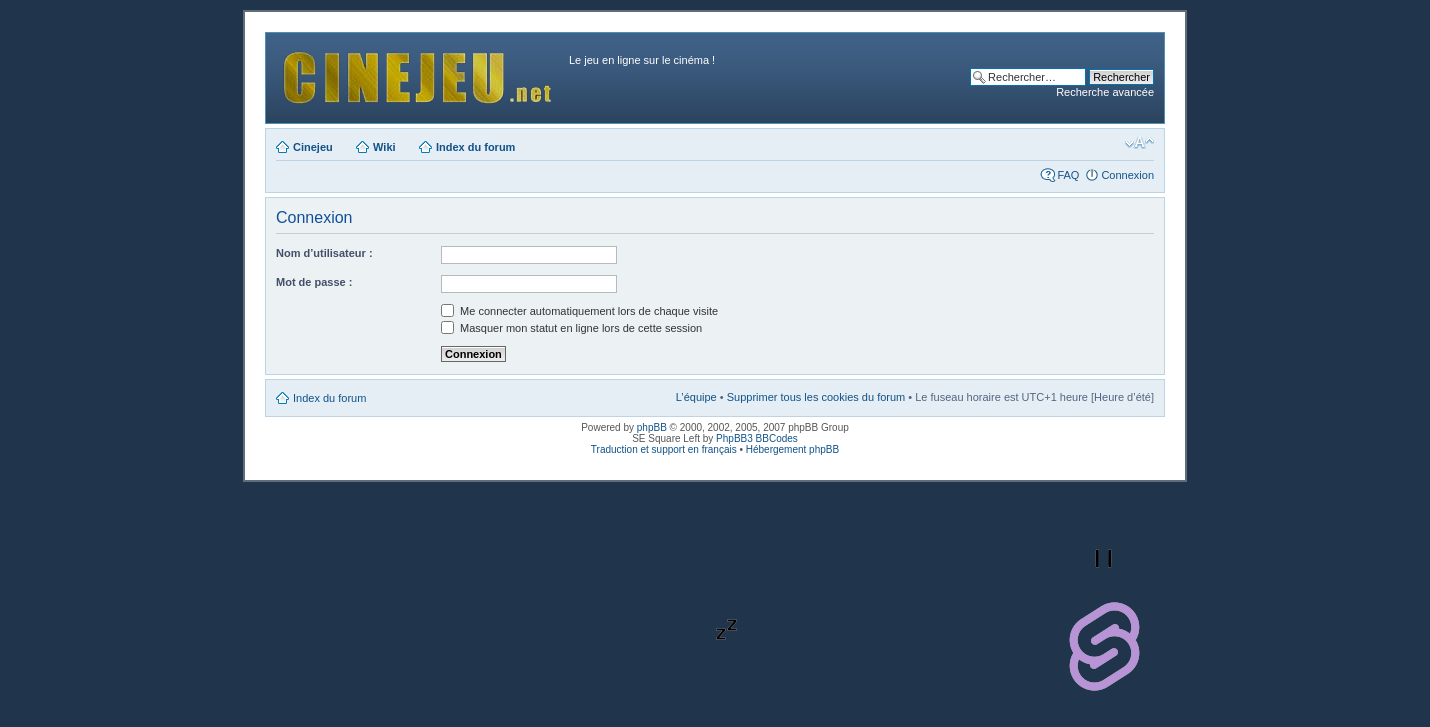 This screenshot has height=727, width=1430. I want to click on pause media playback, so click(1103, 558).